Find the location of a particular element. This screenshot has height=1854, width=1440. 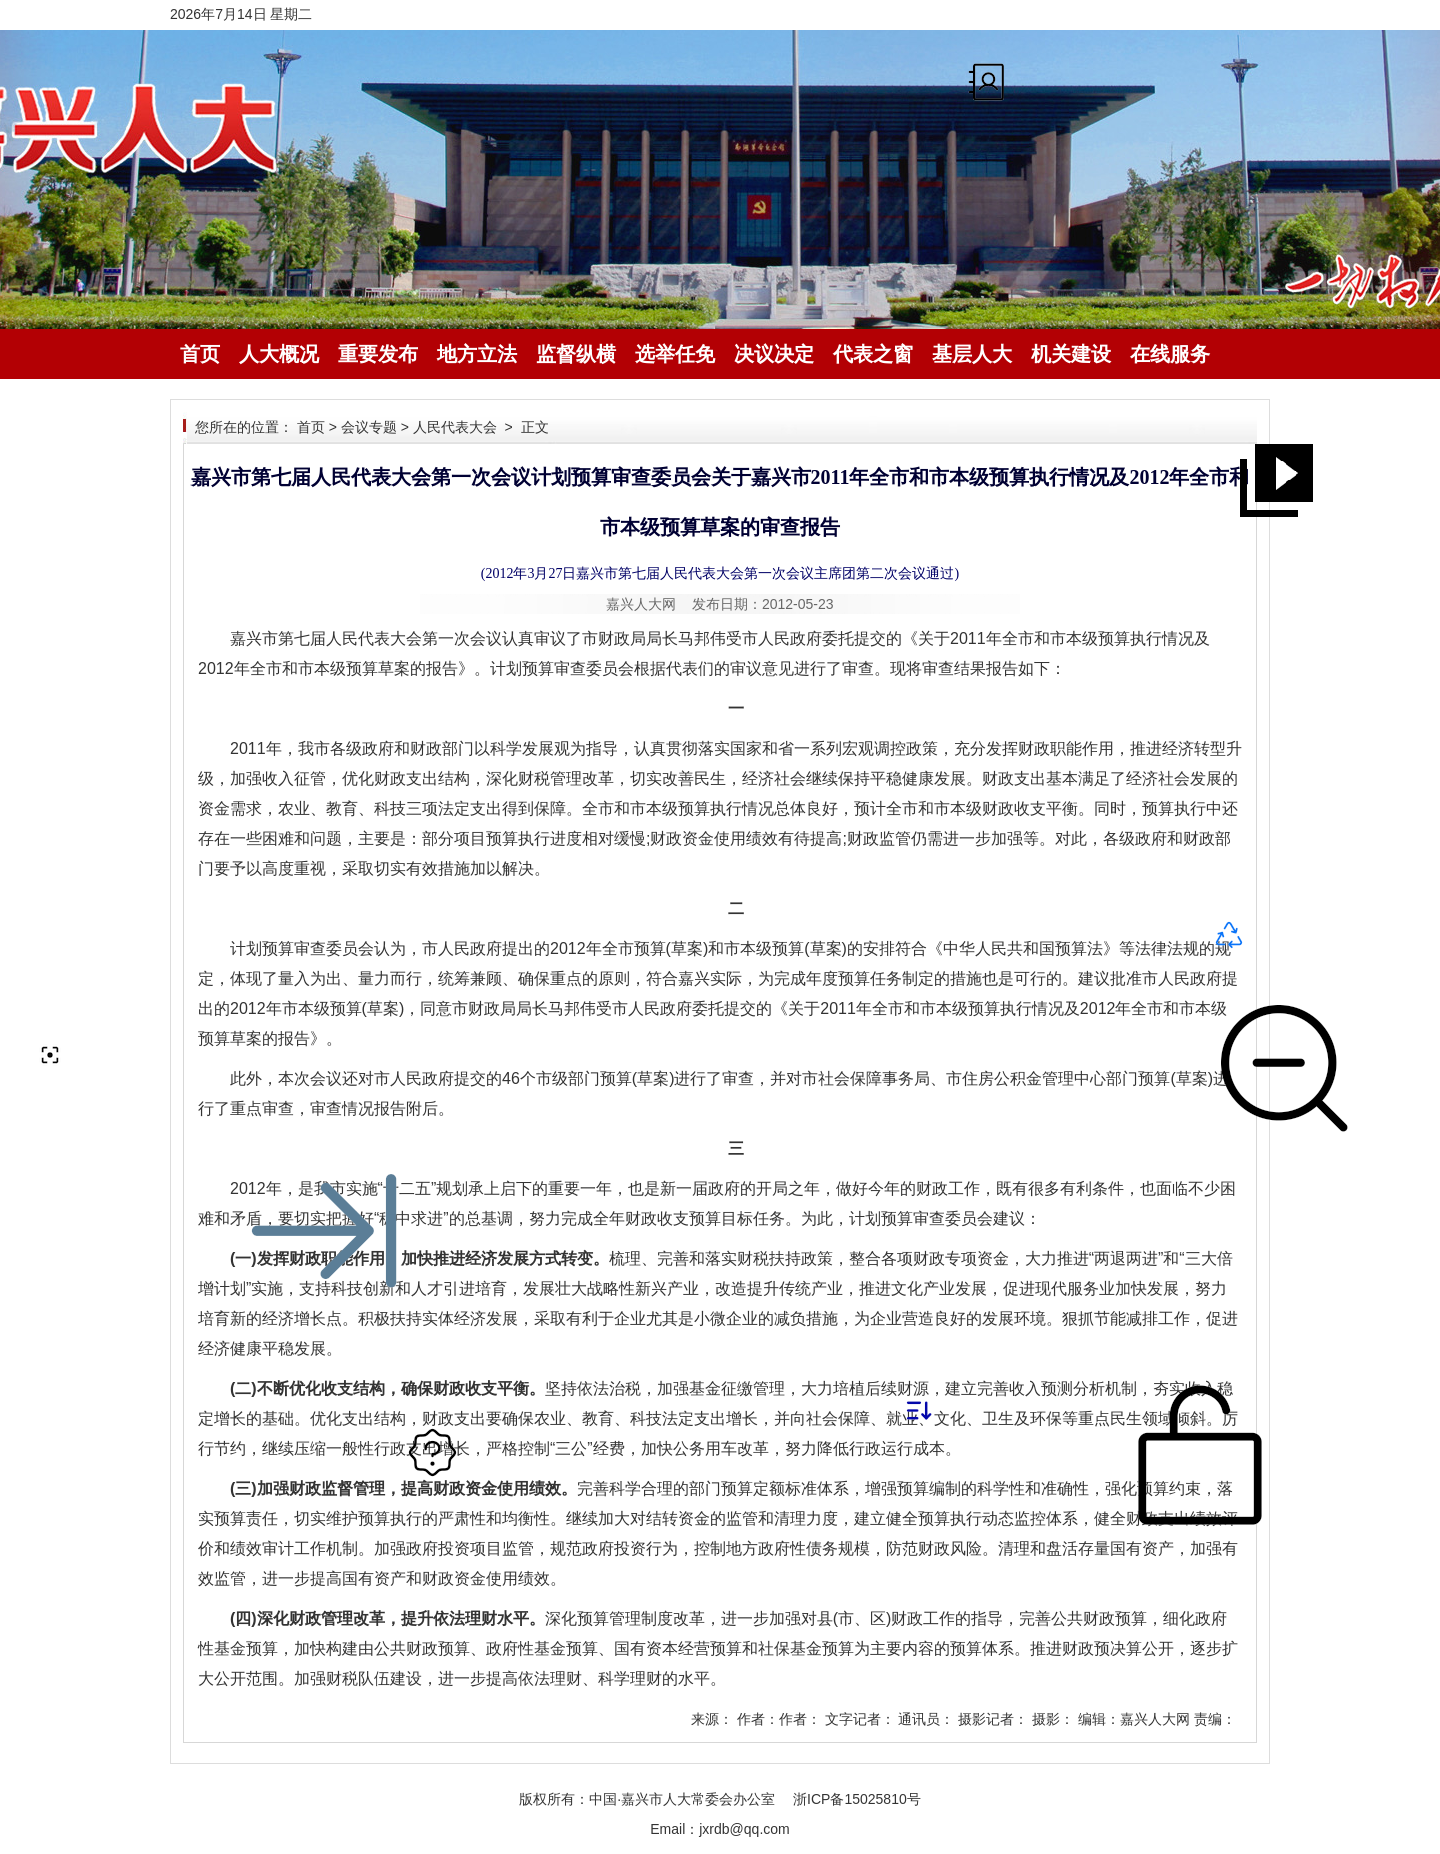

unlock this item or content is located at coordinates (1200, 1463).